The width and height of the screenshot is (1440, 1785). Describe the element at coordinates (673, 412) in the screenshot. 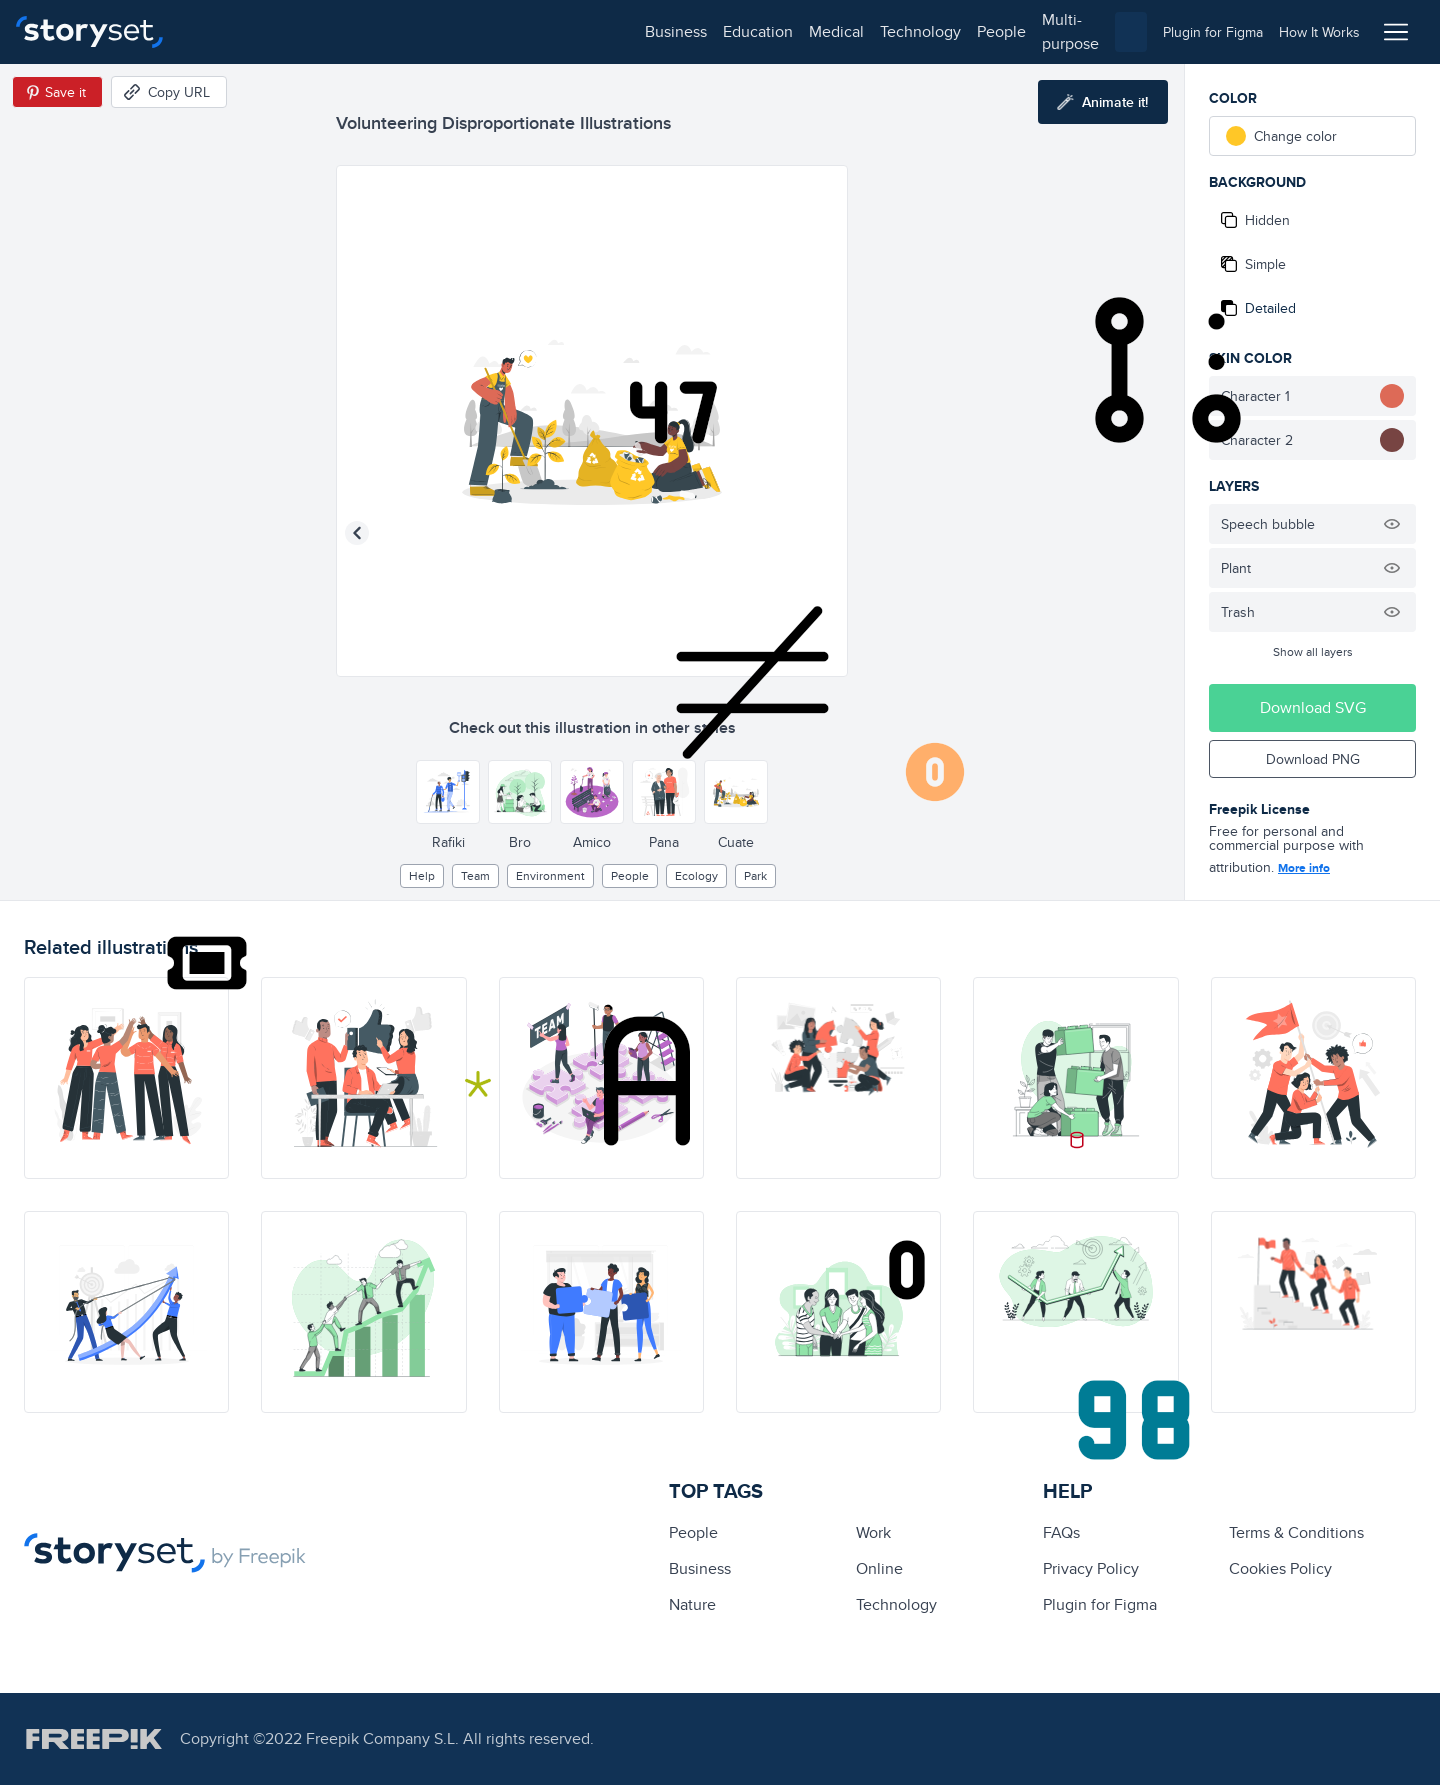

I see `indicates item number 47 in a list or sequence` at that location.